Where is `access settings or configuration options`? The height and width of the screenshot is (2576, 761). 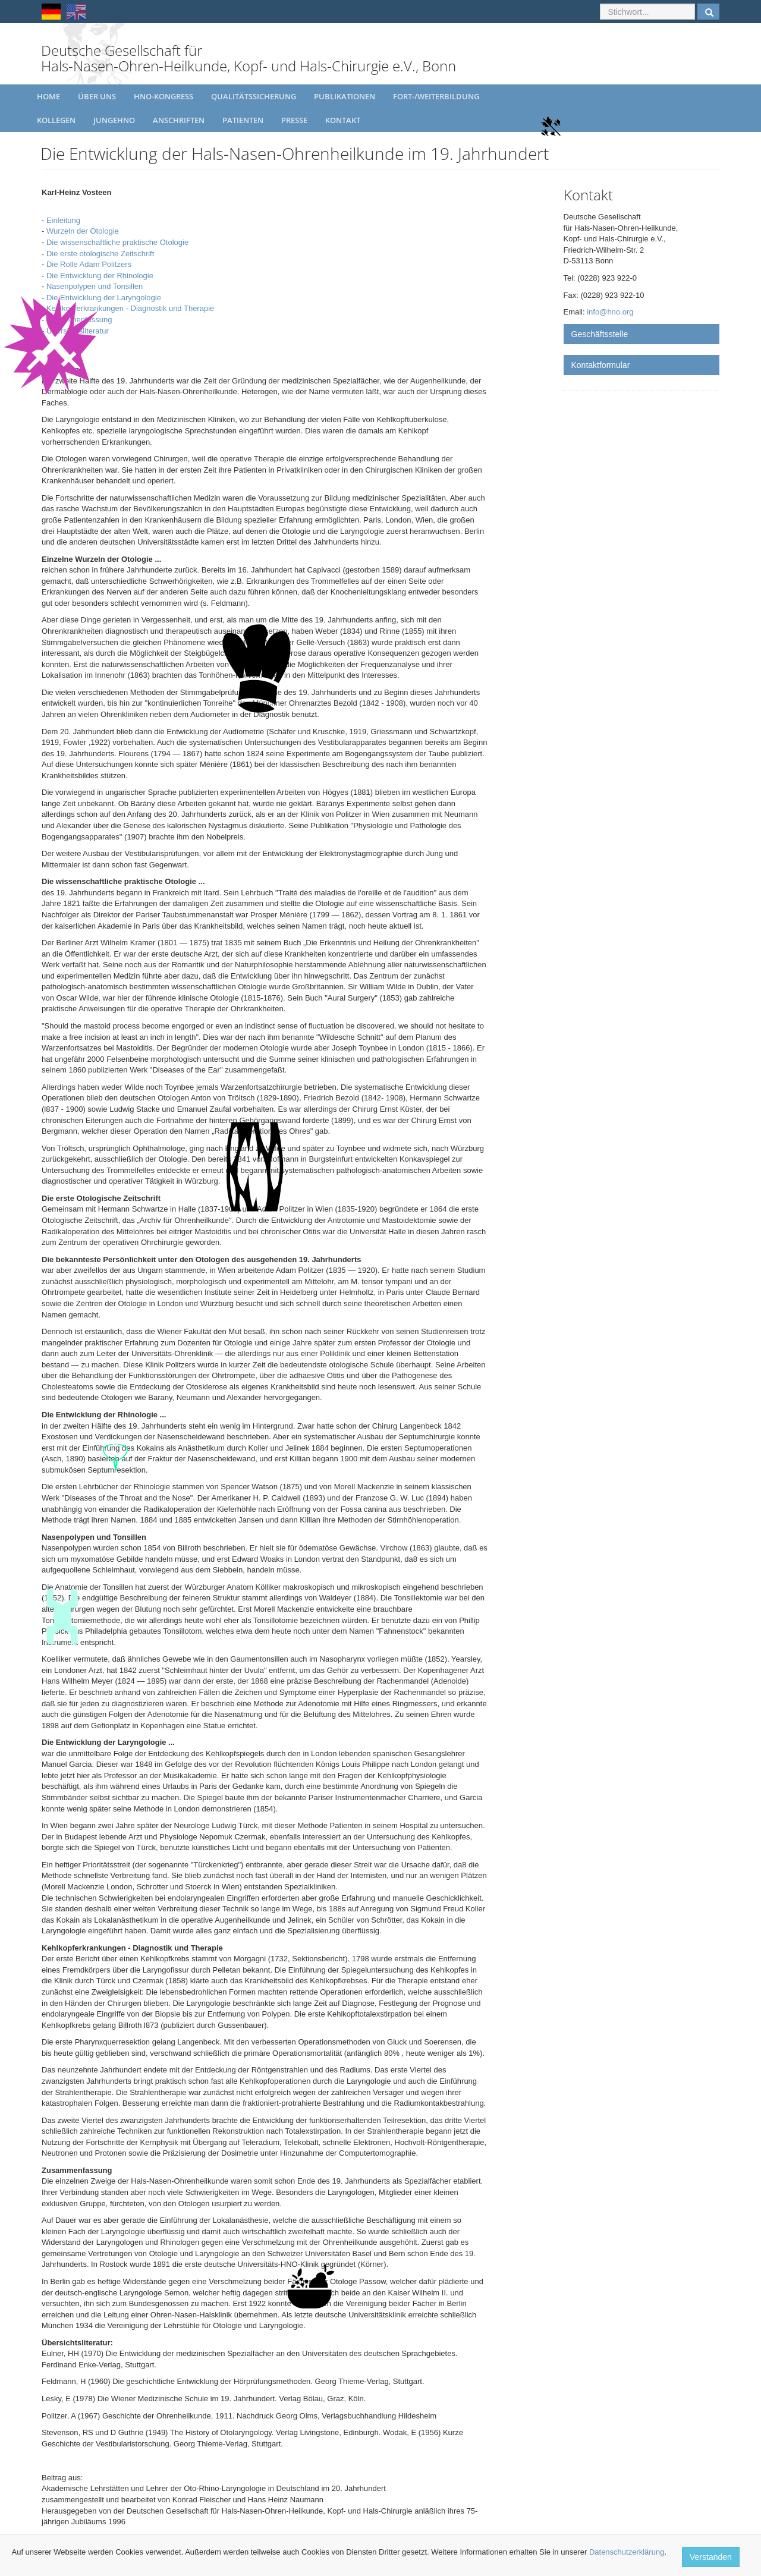
access settings or configuration options is located at coordinates (62, 1616).